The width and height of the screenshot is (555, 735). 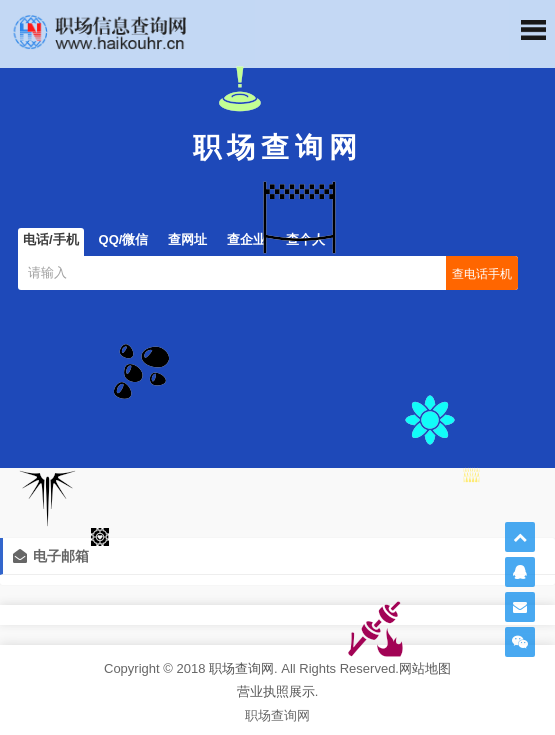 I want to click on indicates a spike trap or hazard zone, so click(x=471, y=474).